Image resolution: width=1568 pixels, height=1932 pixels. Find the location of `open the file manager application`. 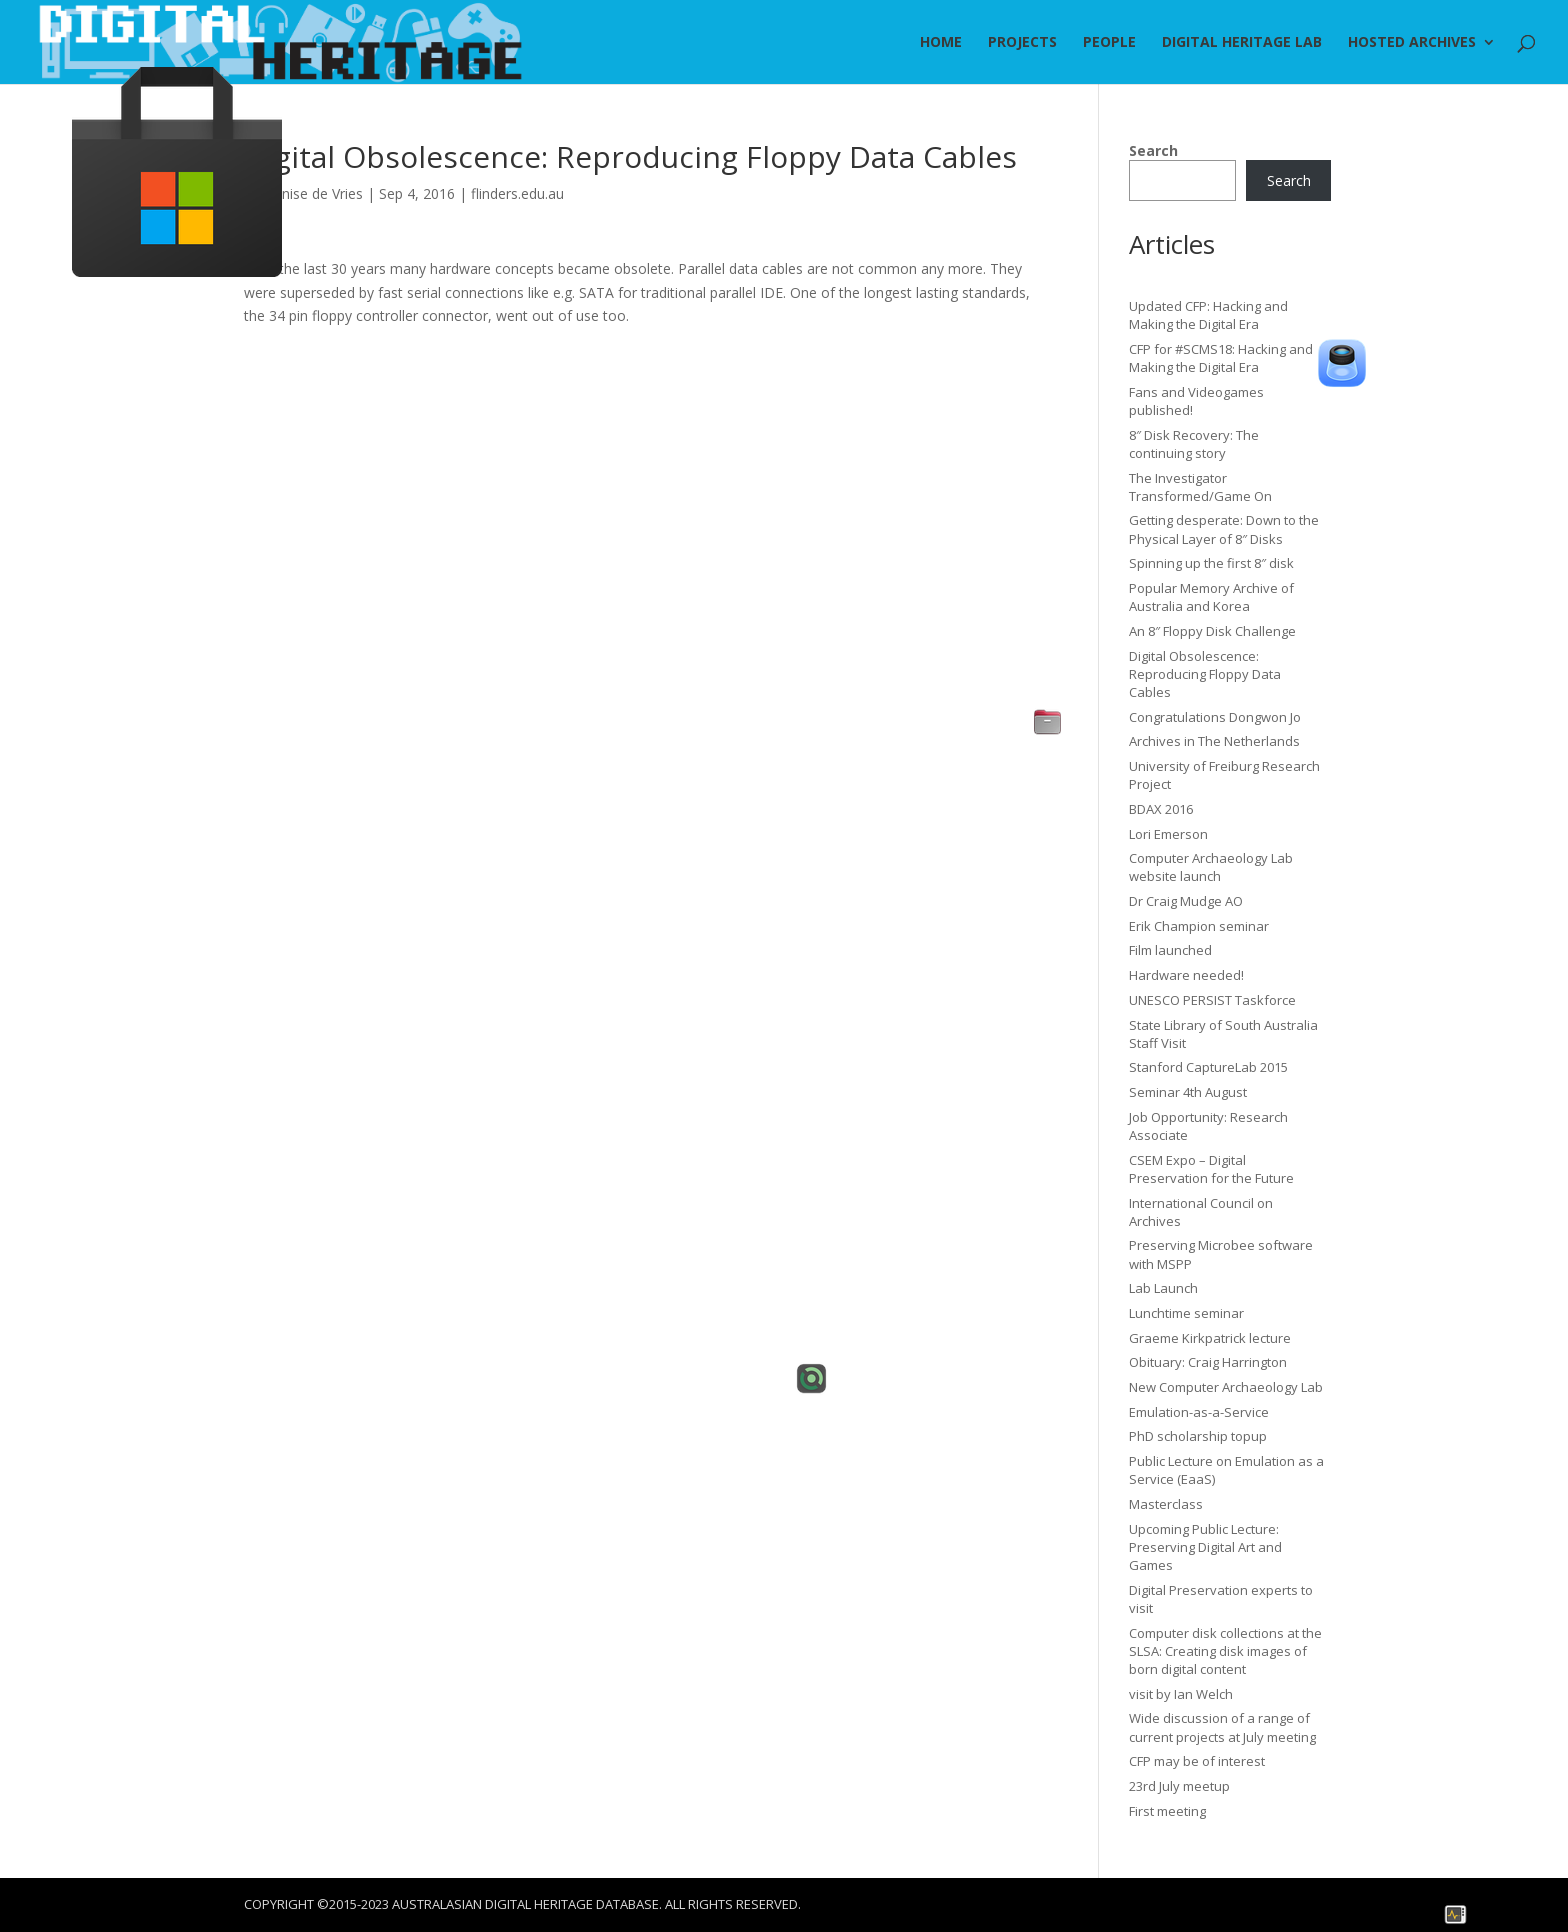

open the file manager application is located at coordinates (1047, 721).